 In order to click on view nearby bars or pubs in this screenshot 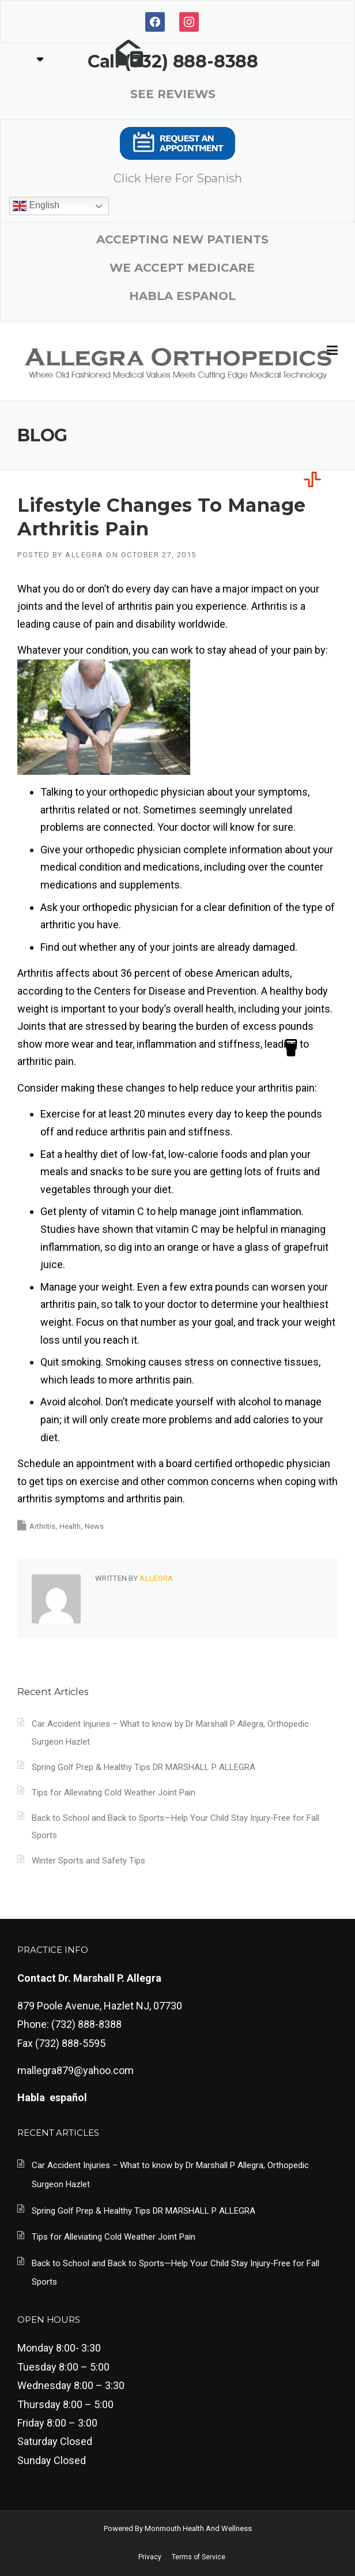, I will do `click(291, 1048)`.